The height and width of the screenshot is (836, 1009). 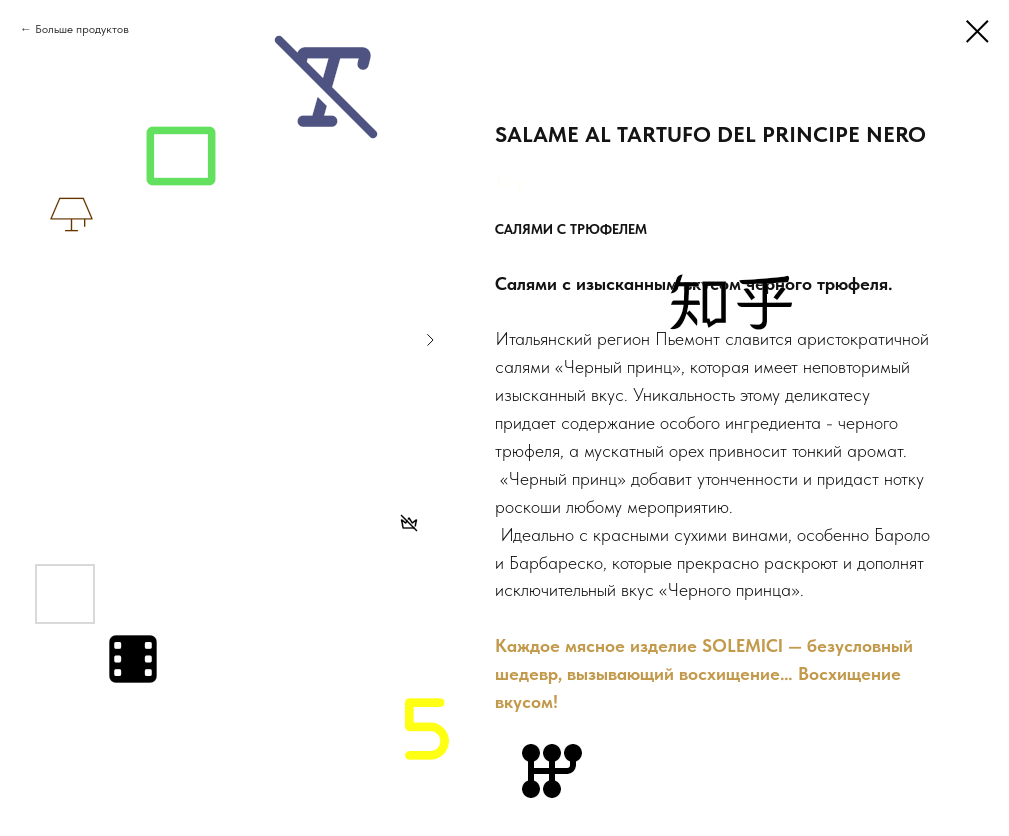 What do you see at coordinates (71, 214) in the screenshot?
I see `toggle desk lamp or reading light` at bounding box center [71, 214].